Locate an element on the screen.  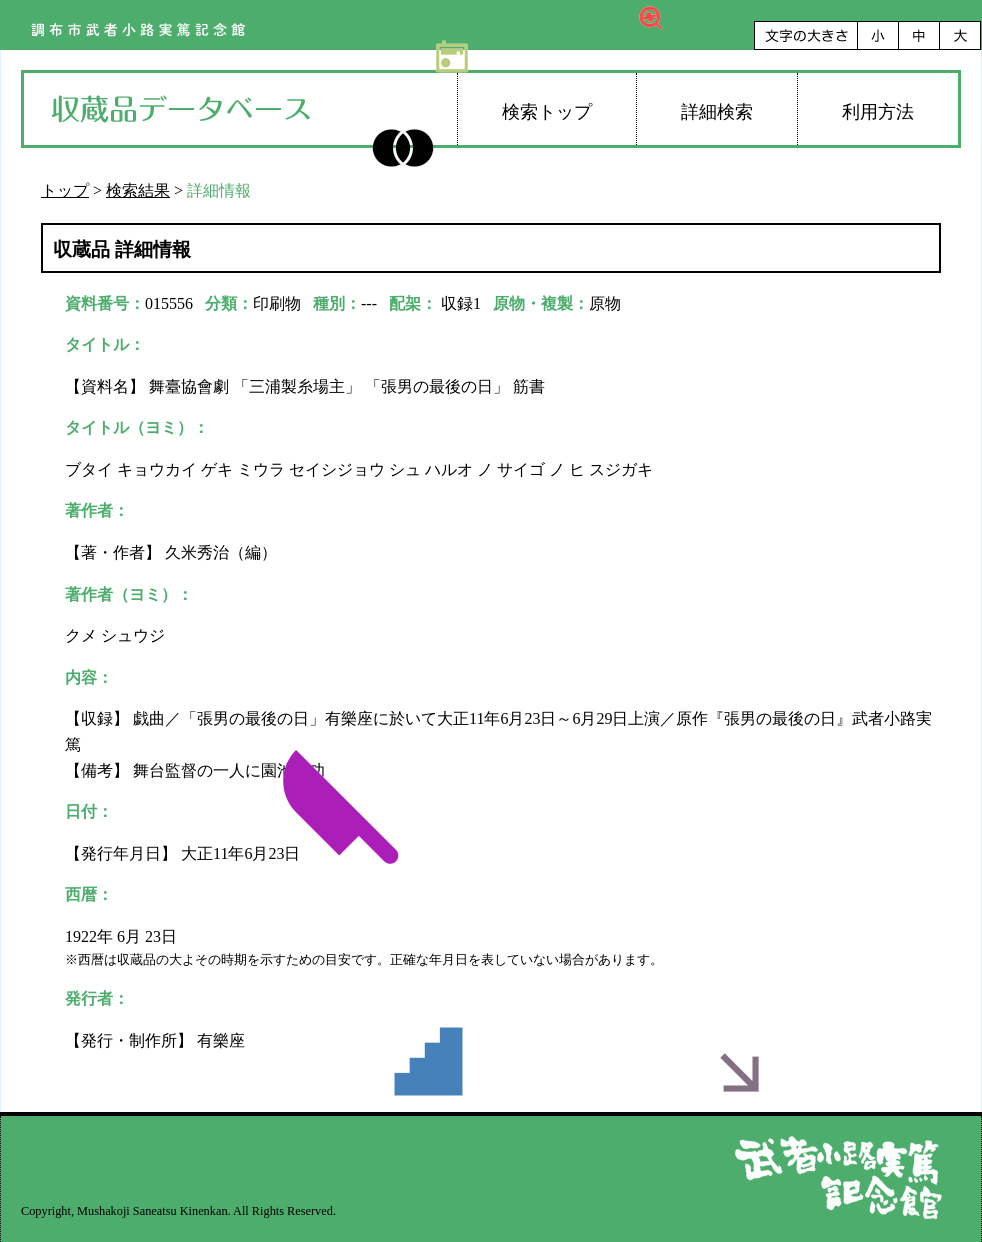
listen to radio stations is located at coordinates (452, 58).